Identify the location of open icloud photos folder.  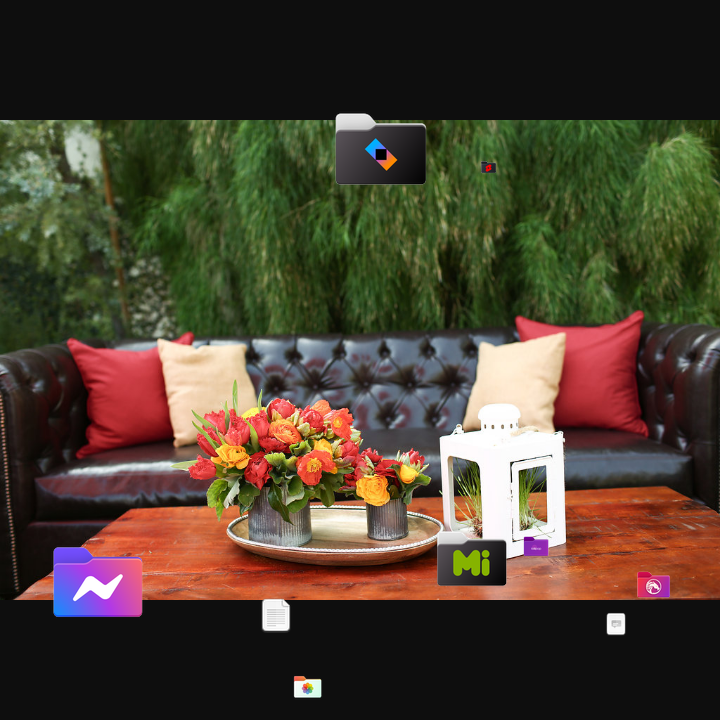
(307, 687).